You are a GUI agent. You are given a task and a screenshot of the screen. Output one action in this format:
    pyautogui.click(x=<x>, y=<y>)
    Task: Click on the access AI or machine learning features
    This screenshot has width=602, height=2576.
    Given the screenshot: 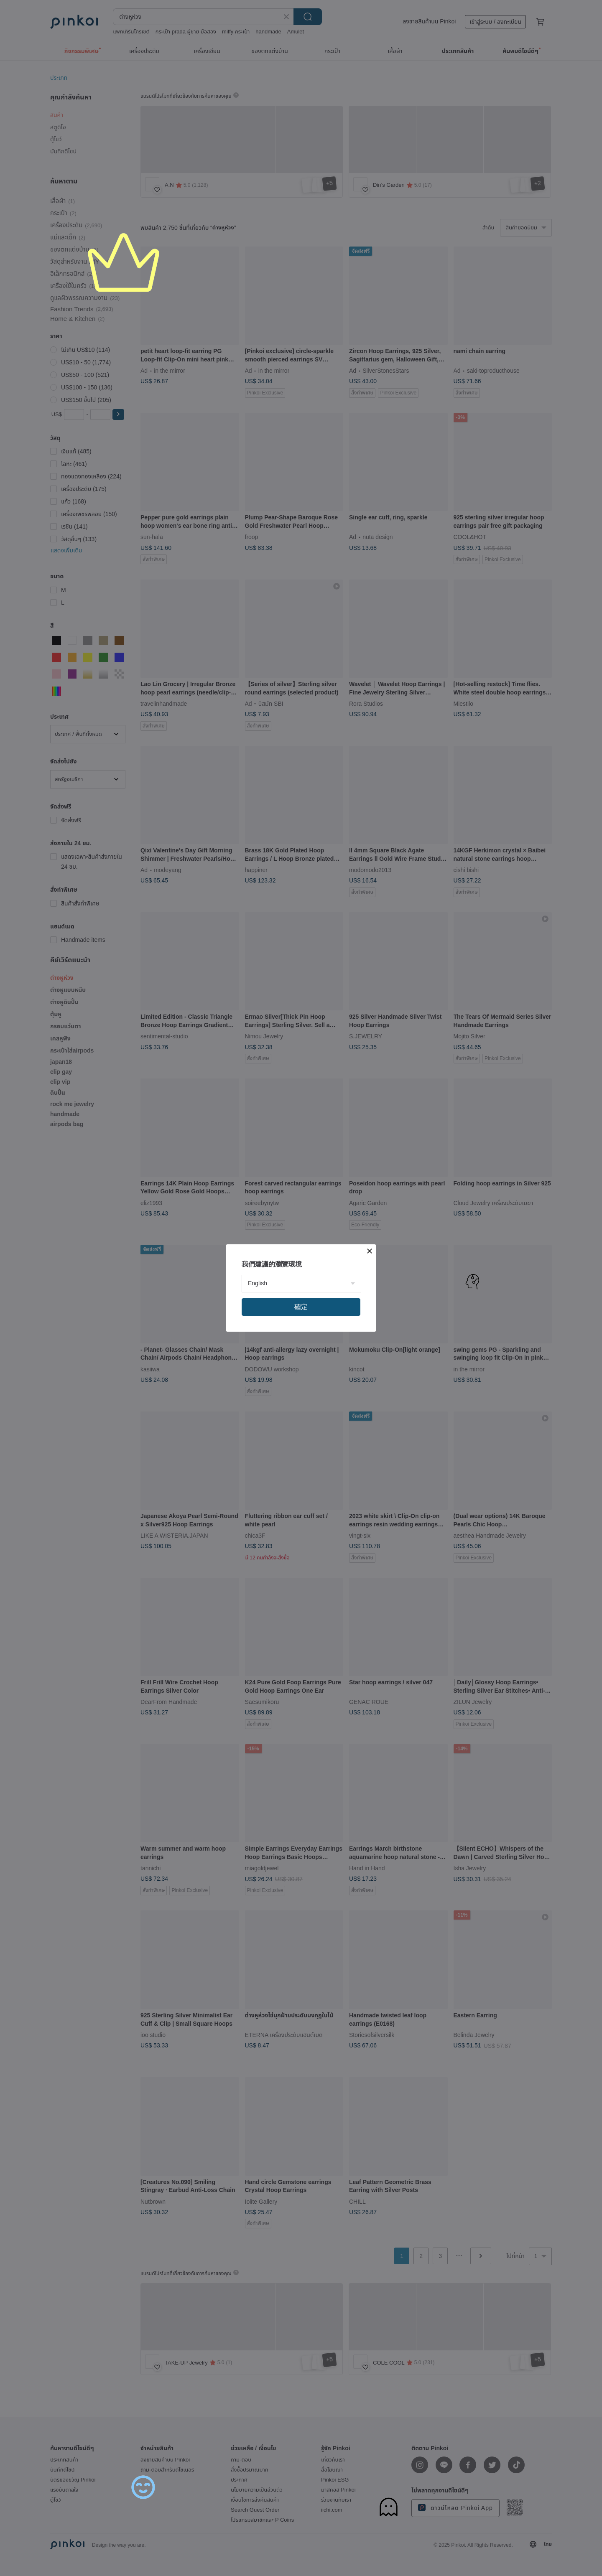 What is the action you would take?
    pyautogui.click(x=472, y=1282)
    